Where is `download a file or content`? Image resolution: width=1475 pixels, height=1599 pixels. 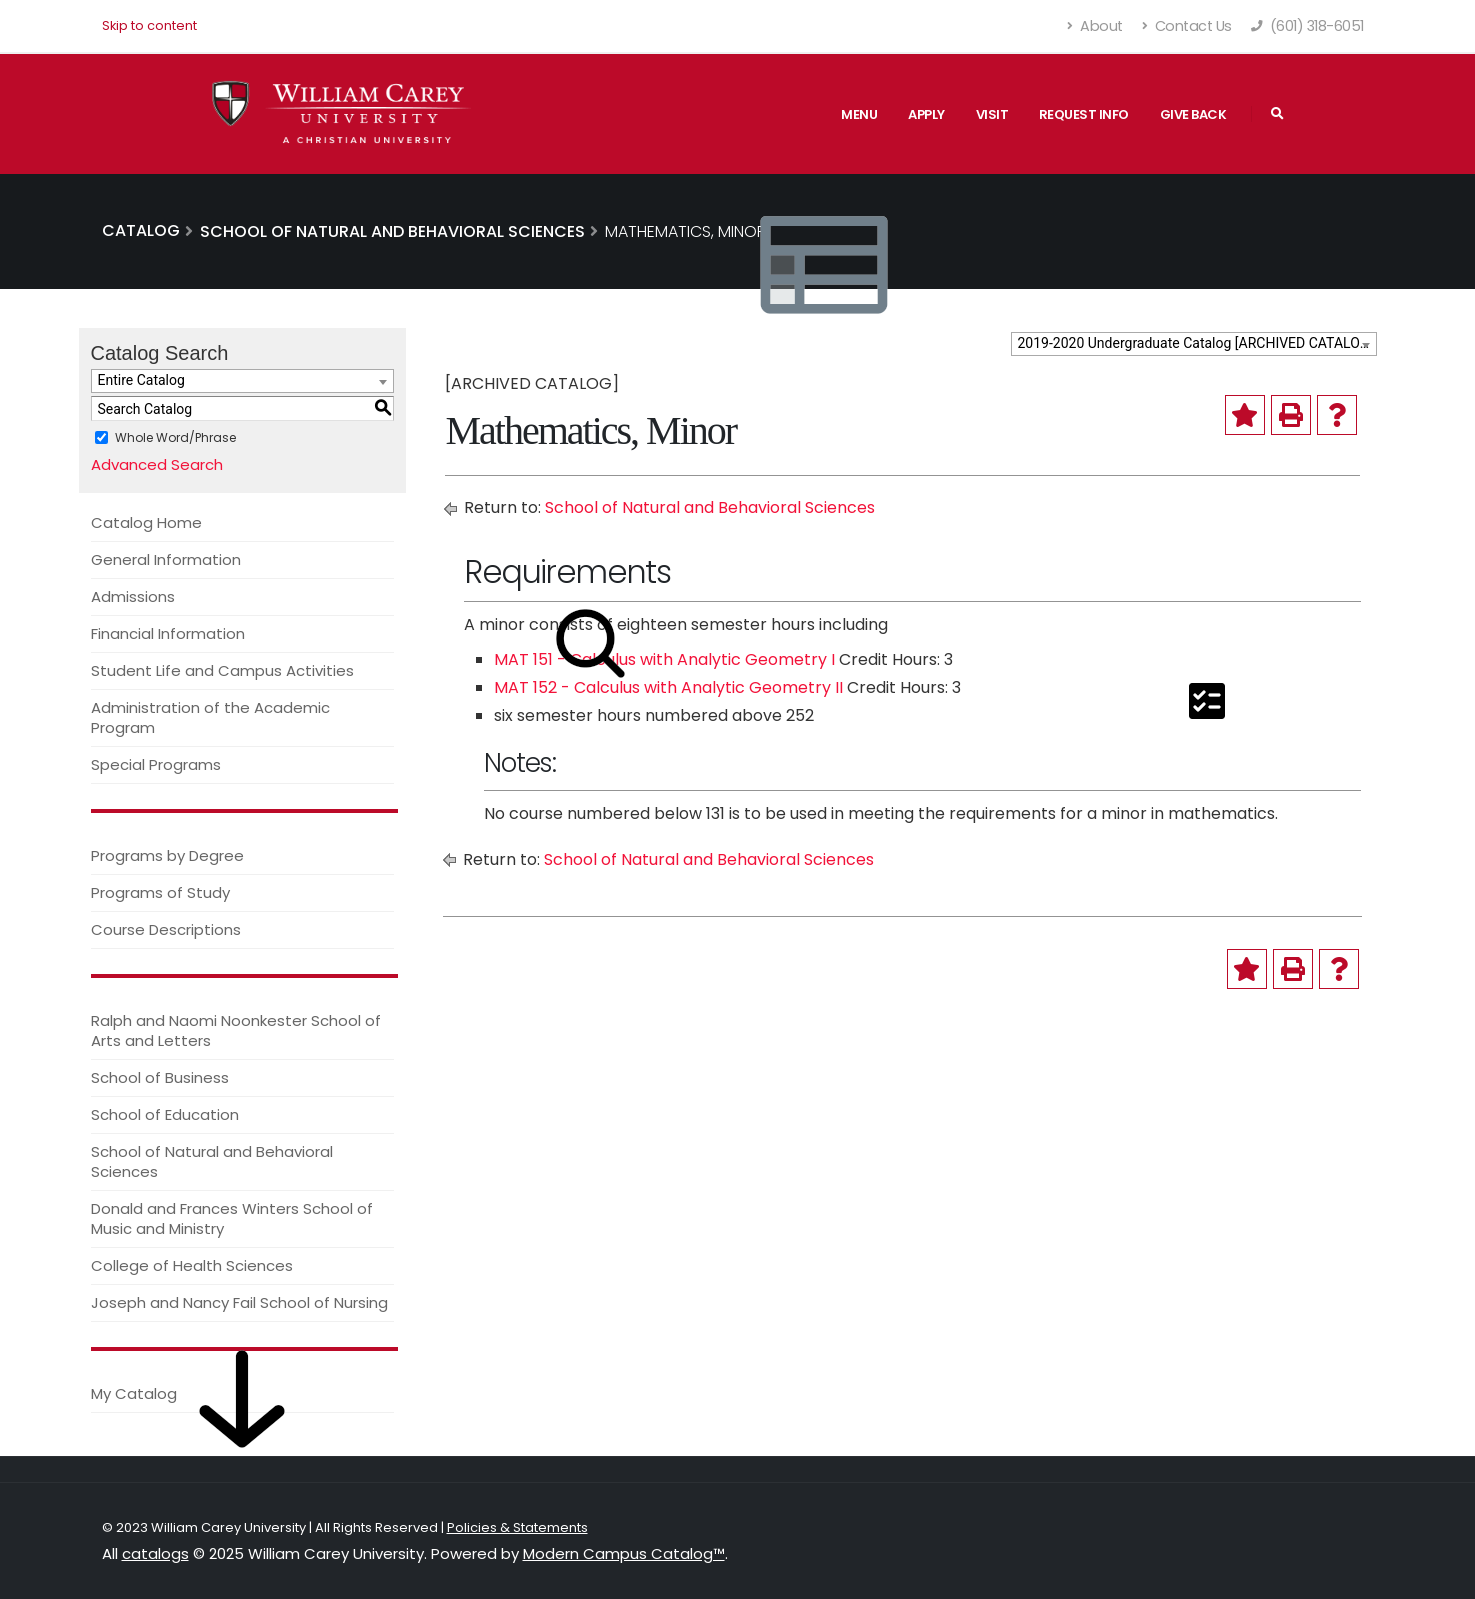 download a file or content is located at coordinates (242, 1399).